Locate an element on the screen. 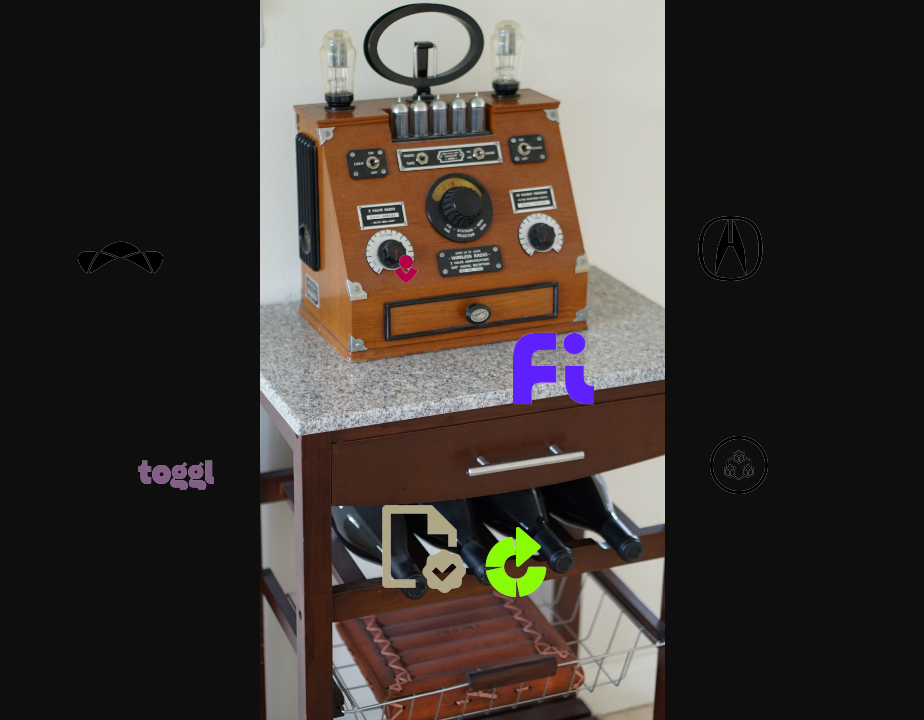 The image size is (924, 720). fi bank app logo is located at coordinates (553, 368).